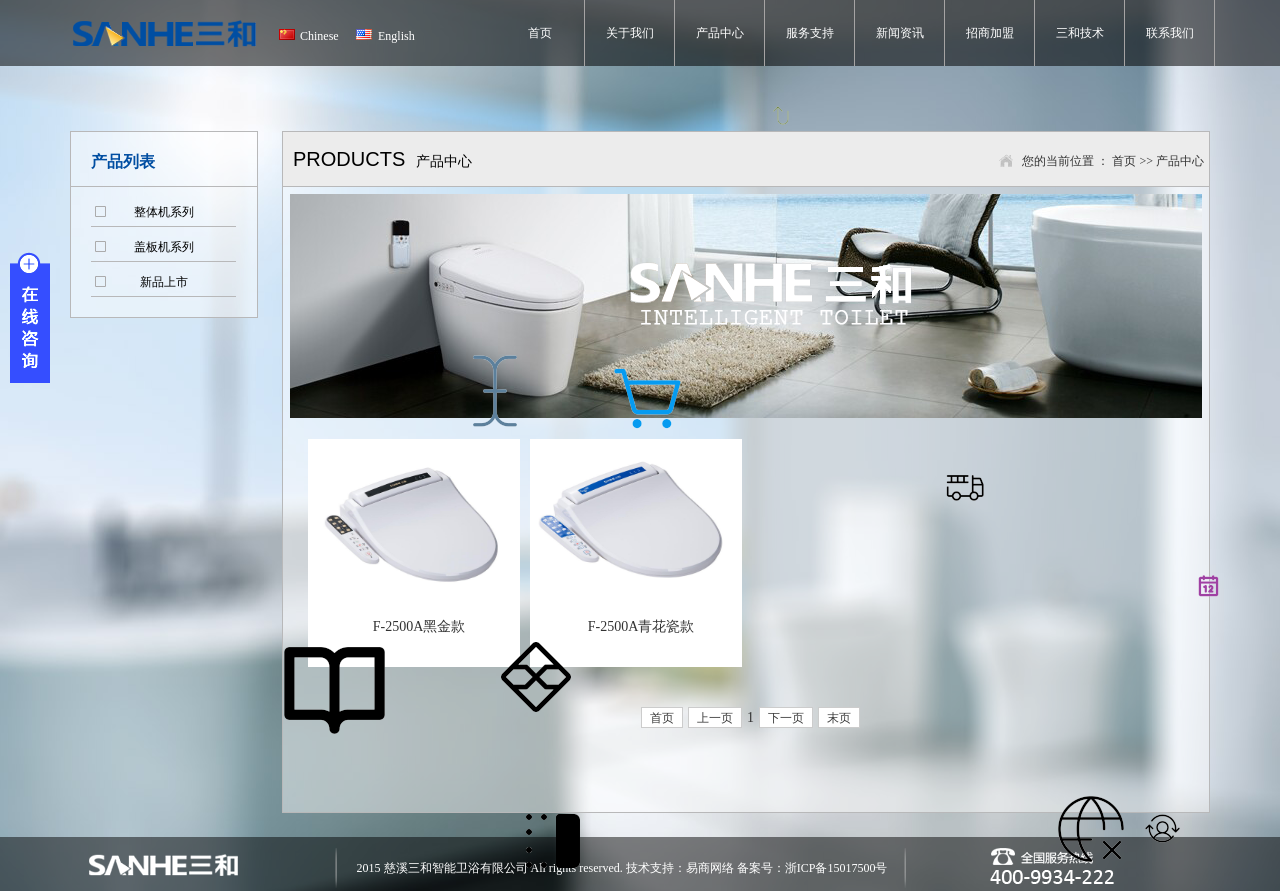 The image size is (1280, 891). I want to click on switch between user accounts, so click(1162, 828).